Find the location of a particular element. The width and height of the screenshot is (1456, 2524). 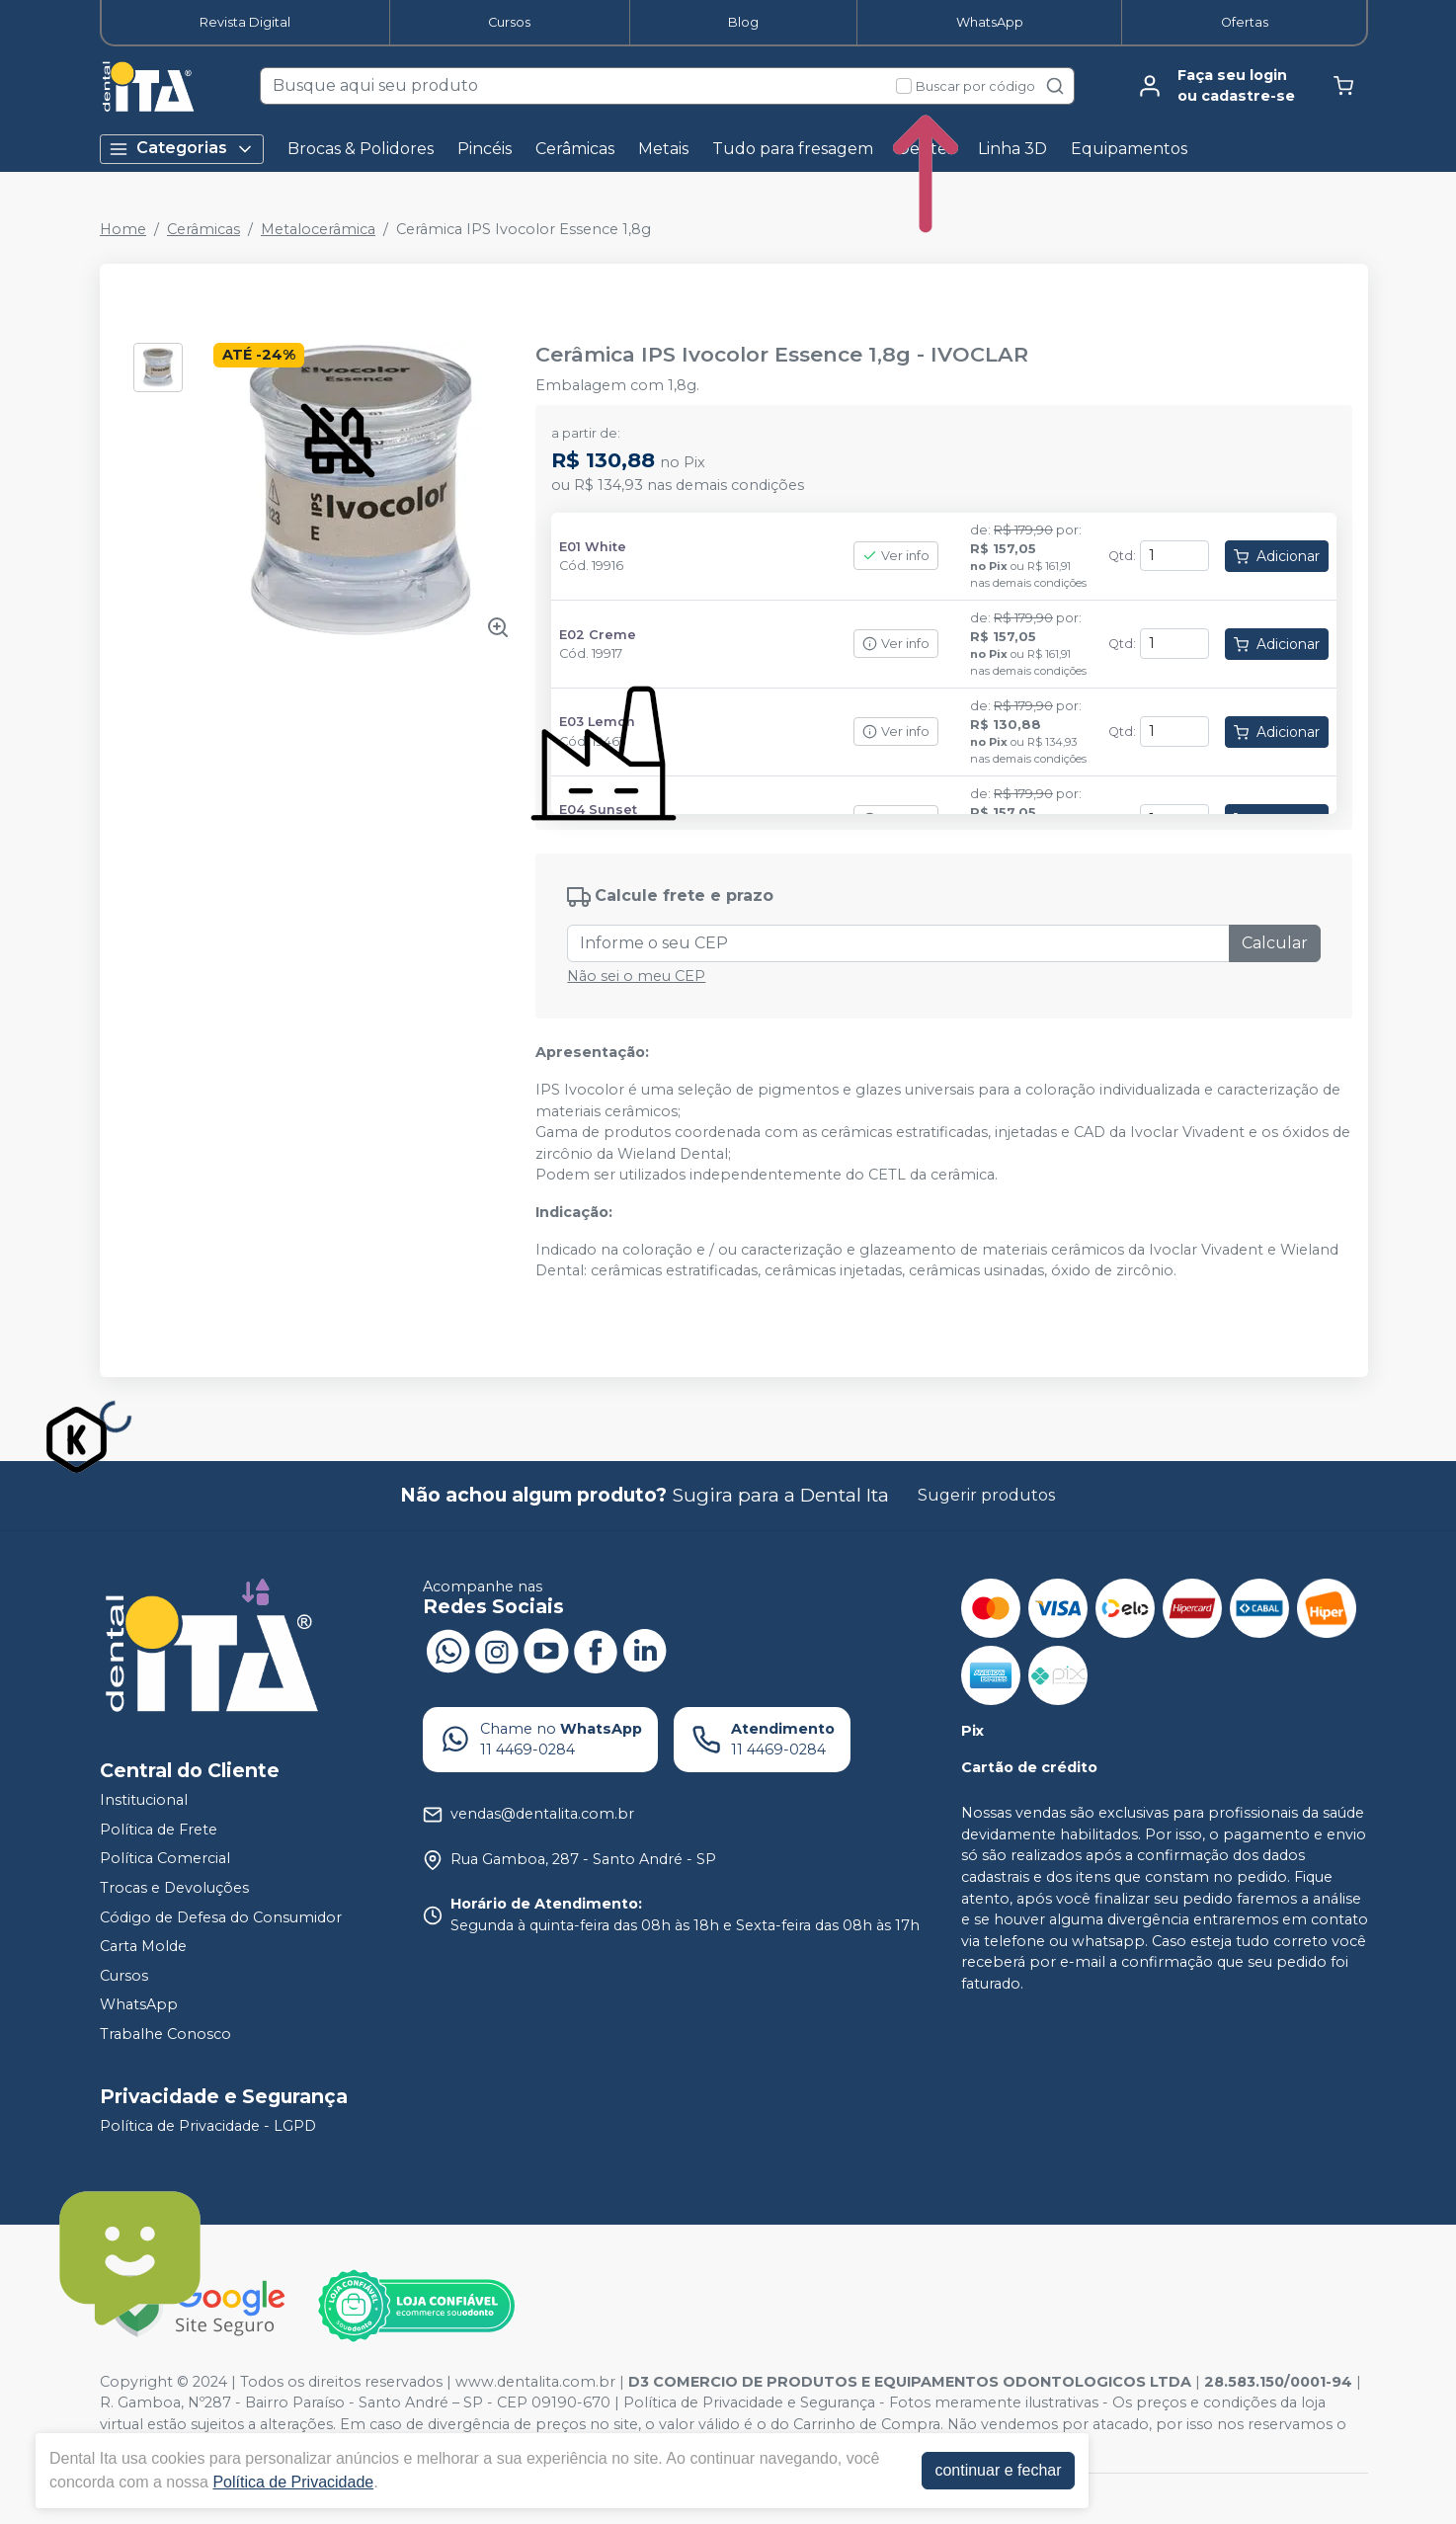

sort items by shape in descending order is located at coordinates (255, 1591).